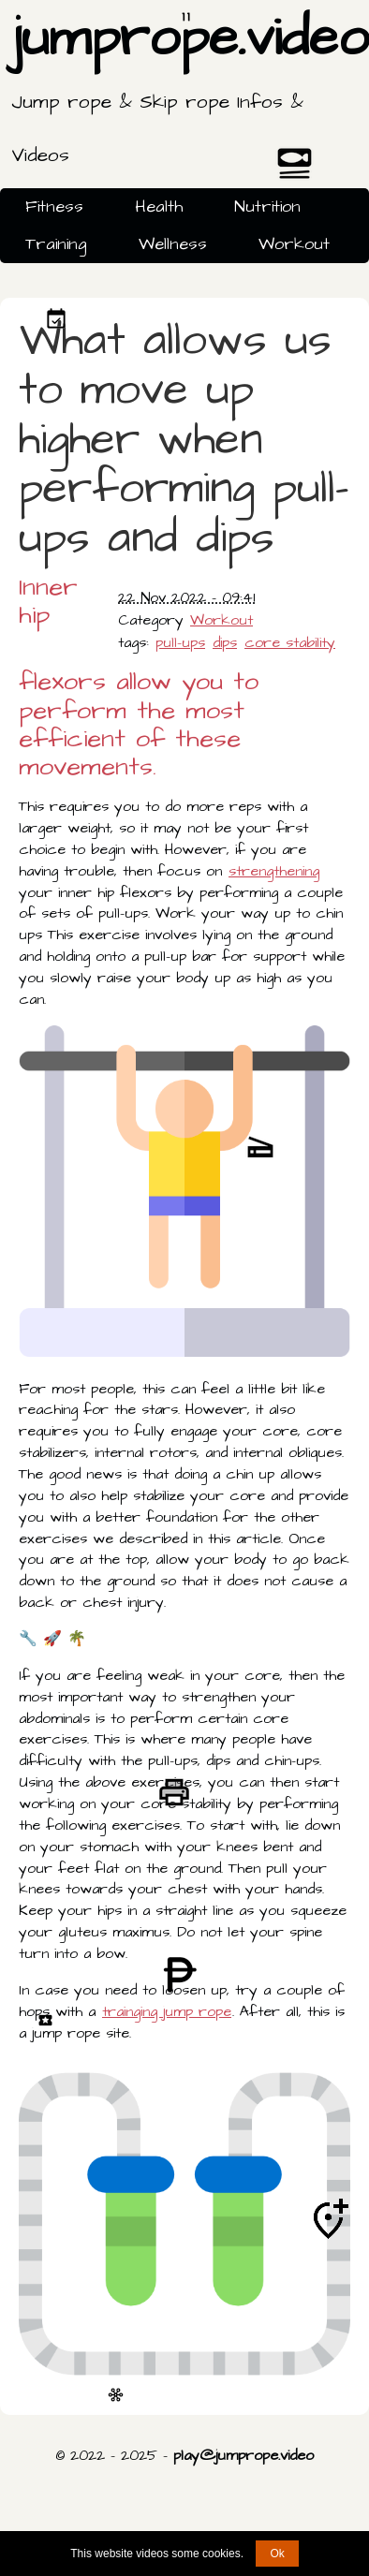 The width and height of the screenshot is (369, 2576). I want to click on indicates item number 11 in a list or sequence, so click(186, 17).